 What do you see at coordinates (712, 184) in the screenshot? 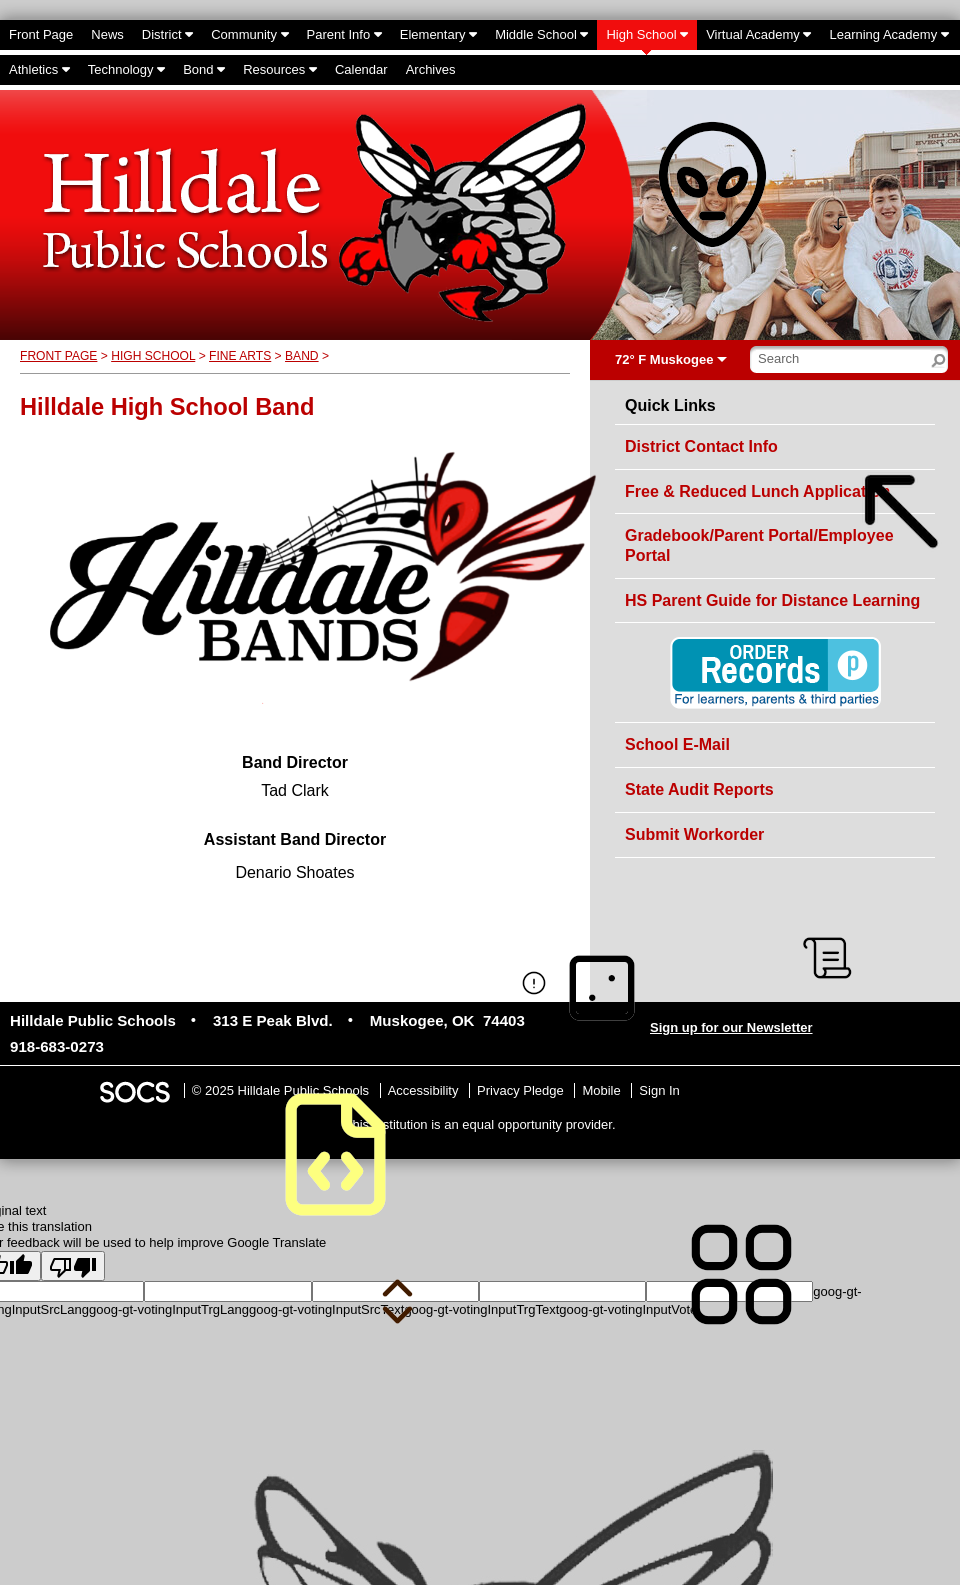
I see `indicates unknown or unidentified user` at bounding box center [712, 184].